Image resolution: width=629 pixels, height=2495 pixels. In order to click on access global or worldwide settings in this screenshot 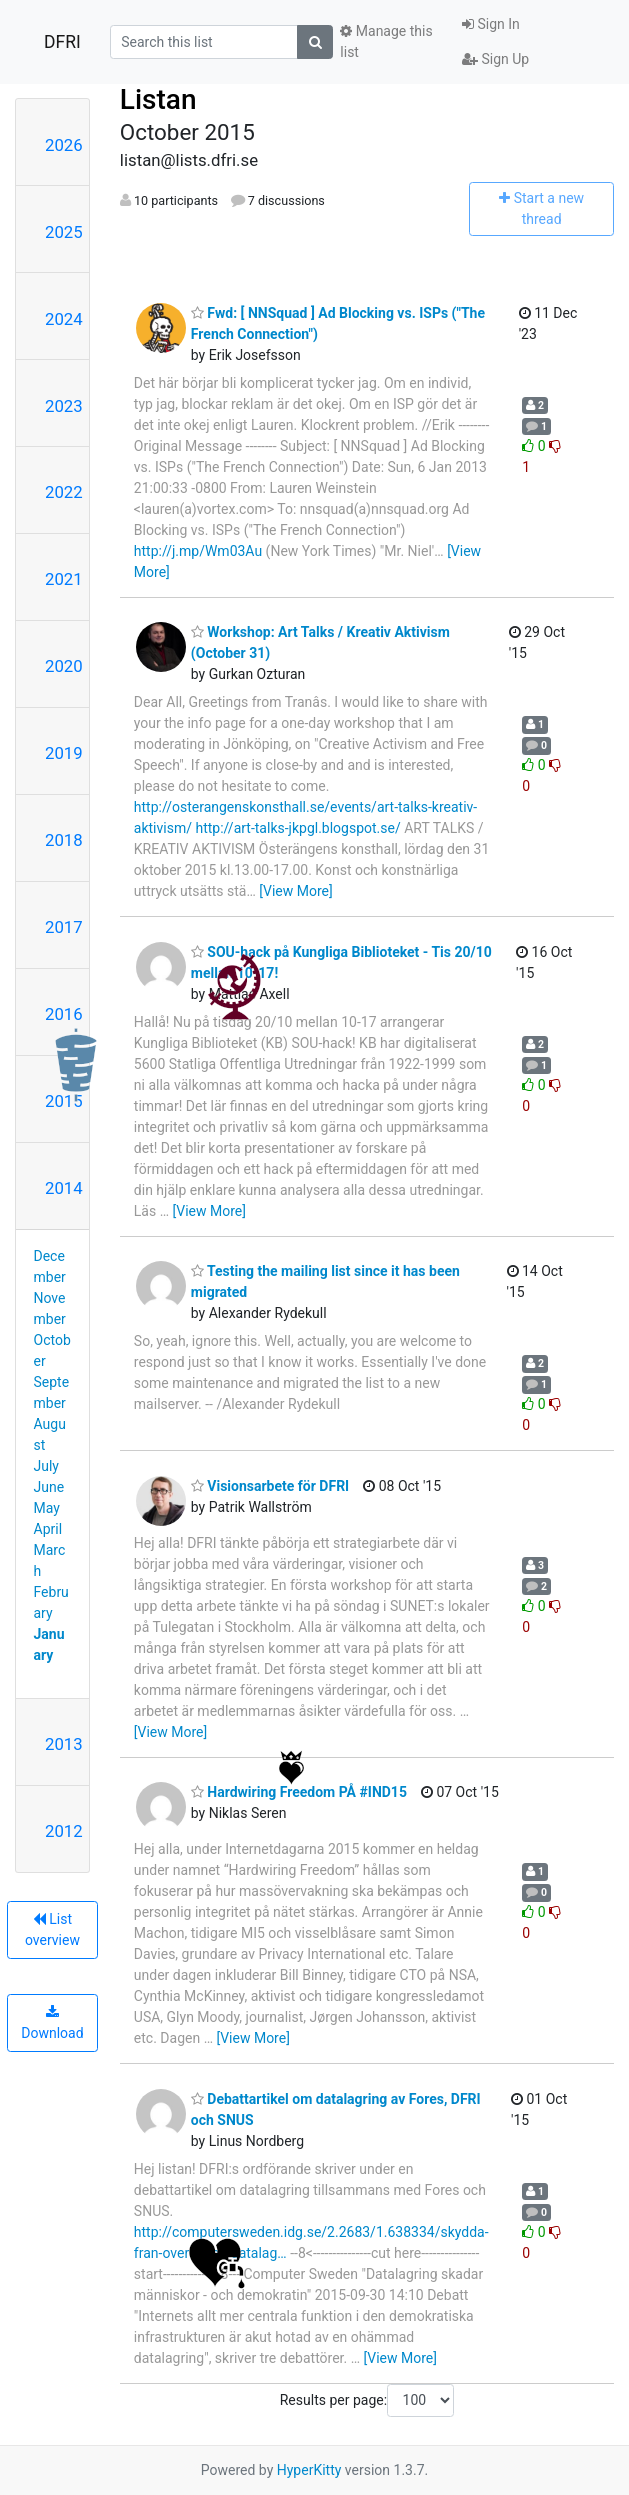, I will do `click(233, 986)`.